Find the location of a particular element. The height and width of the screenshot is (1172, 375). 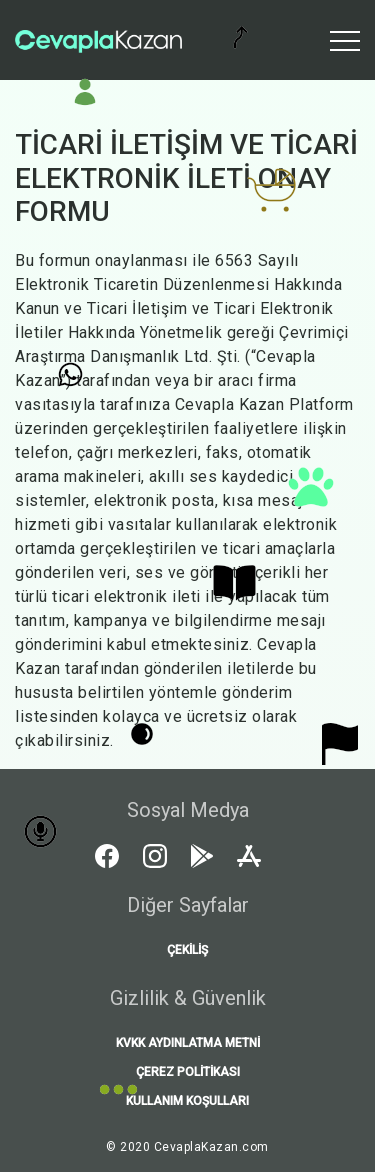

flag or mark an item for follow-up is located at coordinates (340, 744).